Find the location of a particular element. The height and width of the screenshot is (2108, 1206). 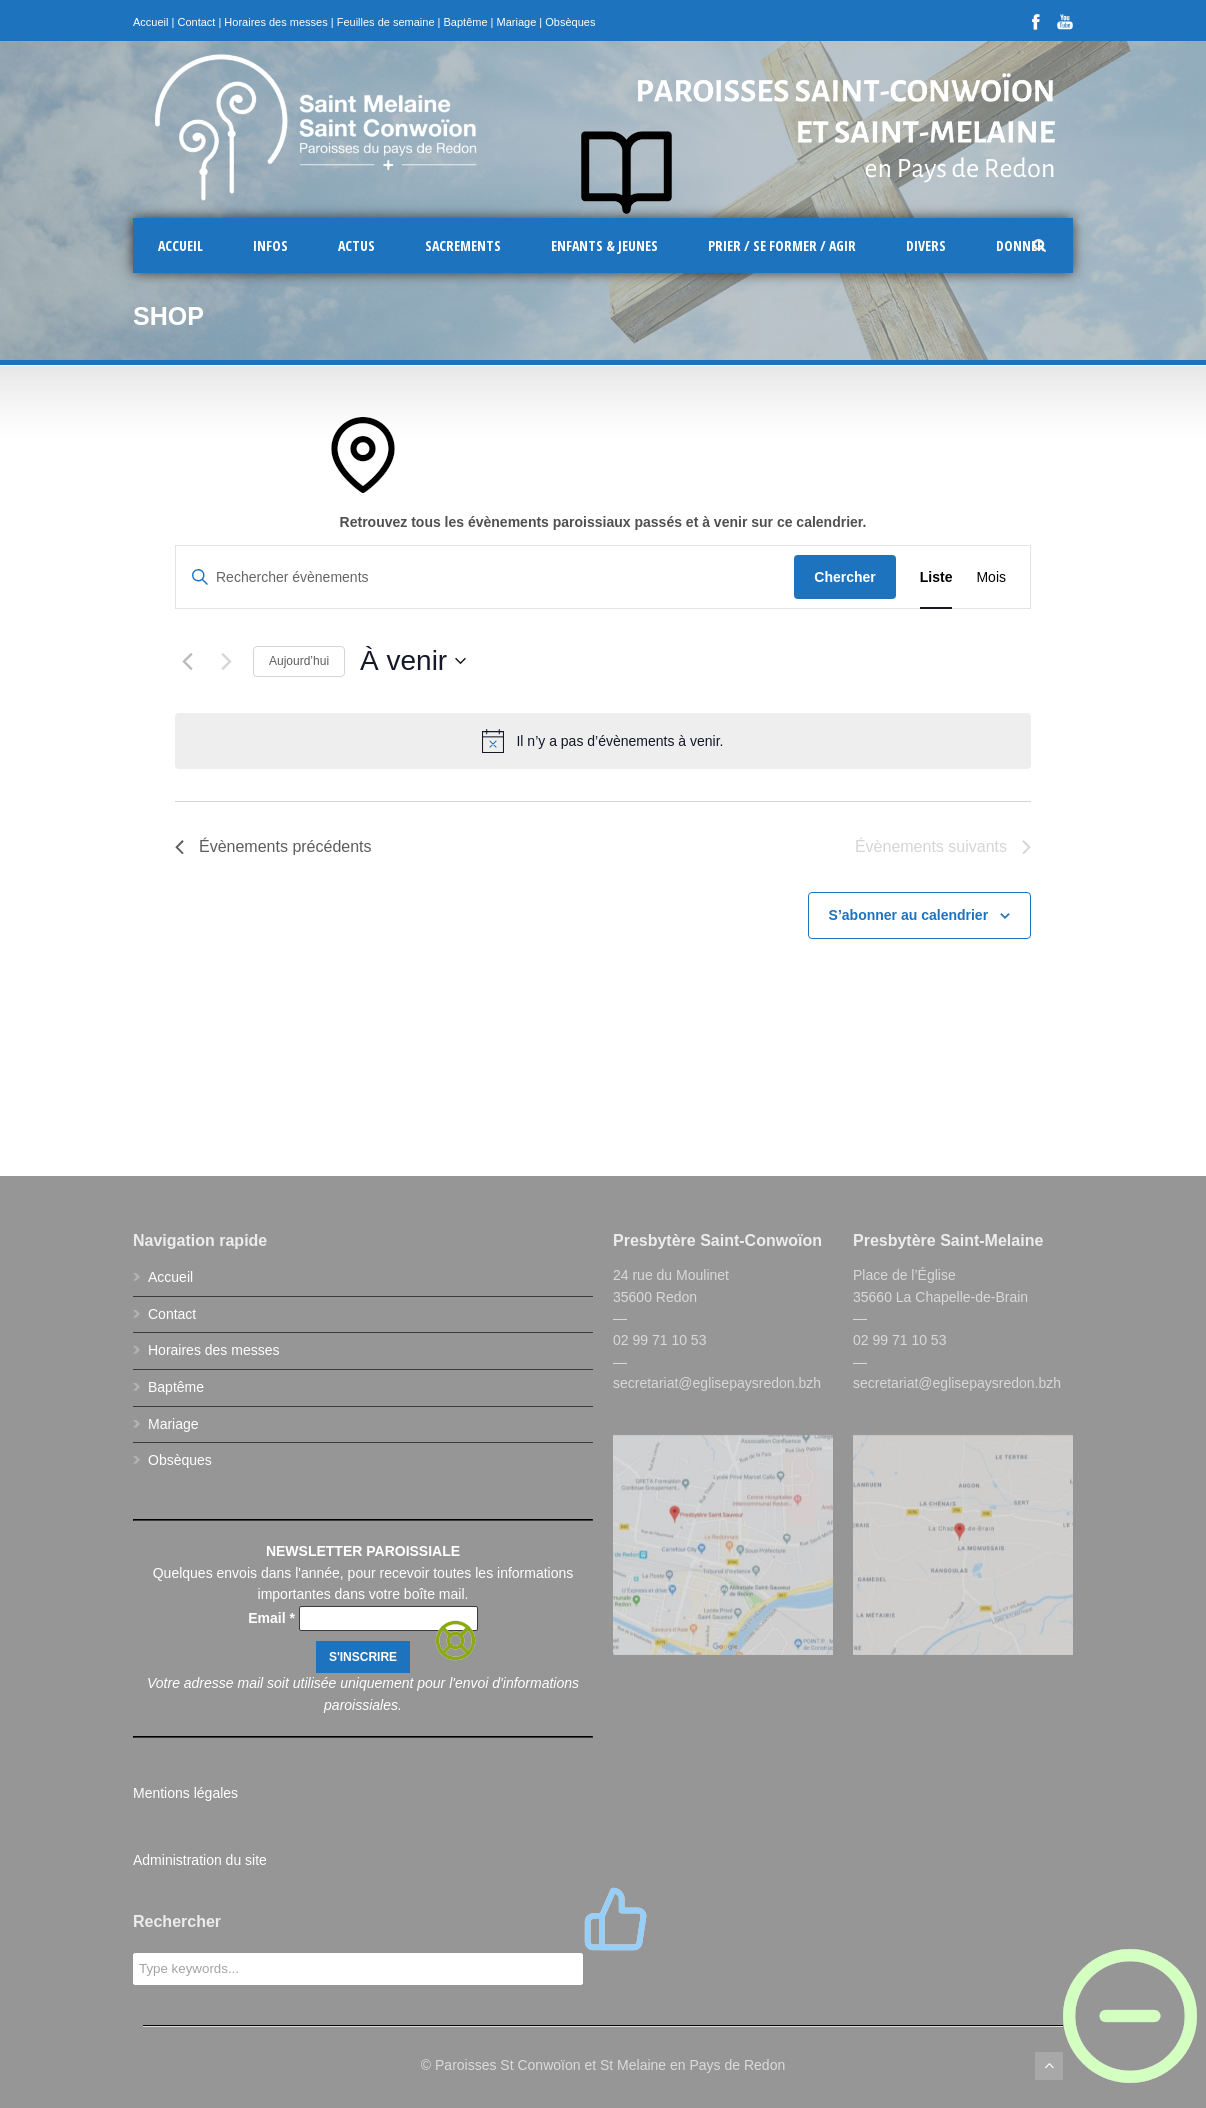

view location on map is located at coordinates (363, 455).